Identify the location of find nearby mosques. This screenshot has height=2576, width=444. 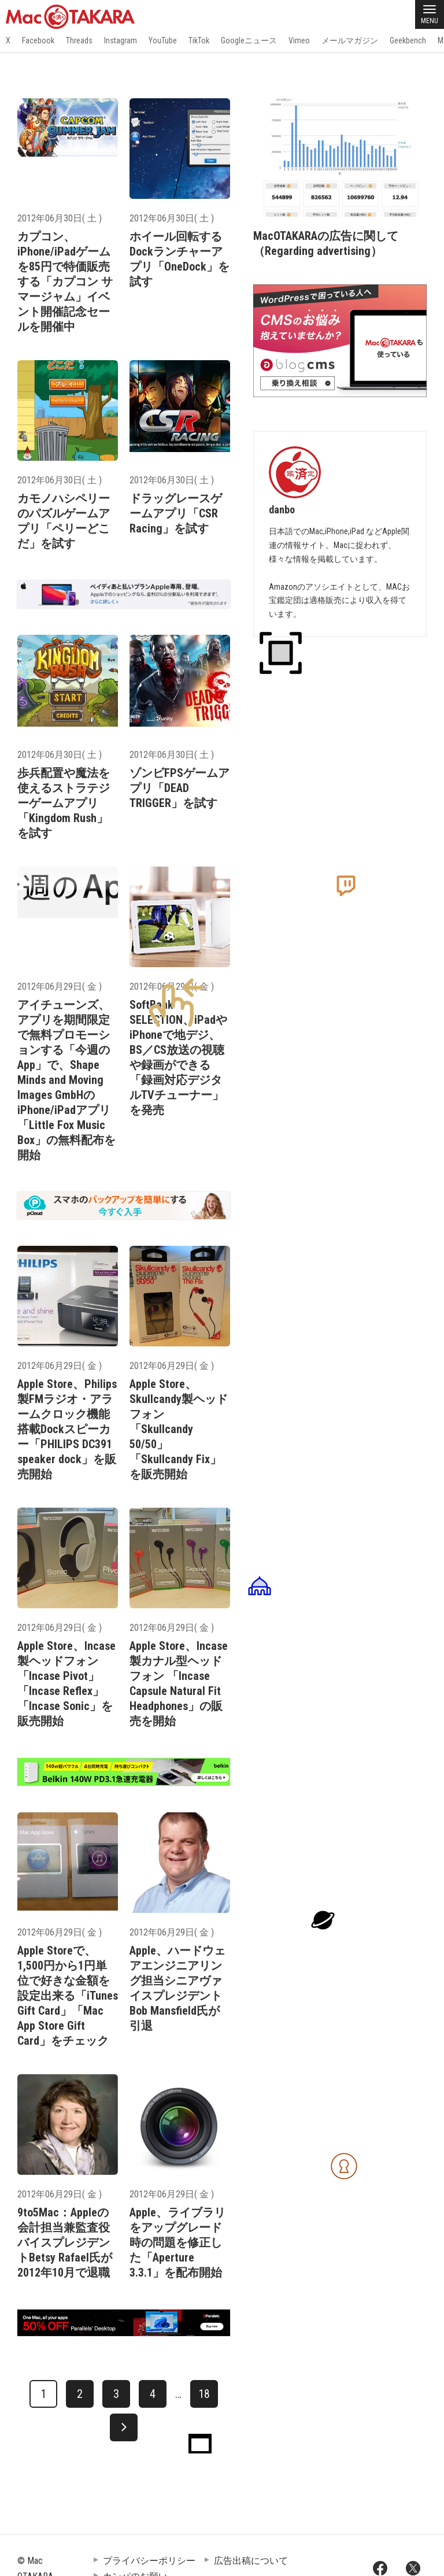
(260, 1587).